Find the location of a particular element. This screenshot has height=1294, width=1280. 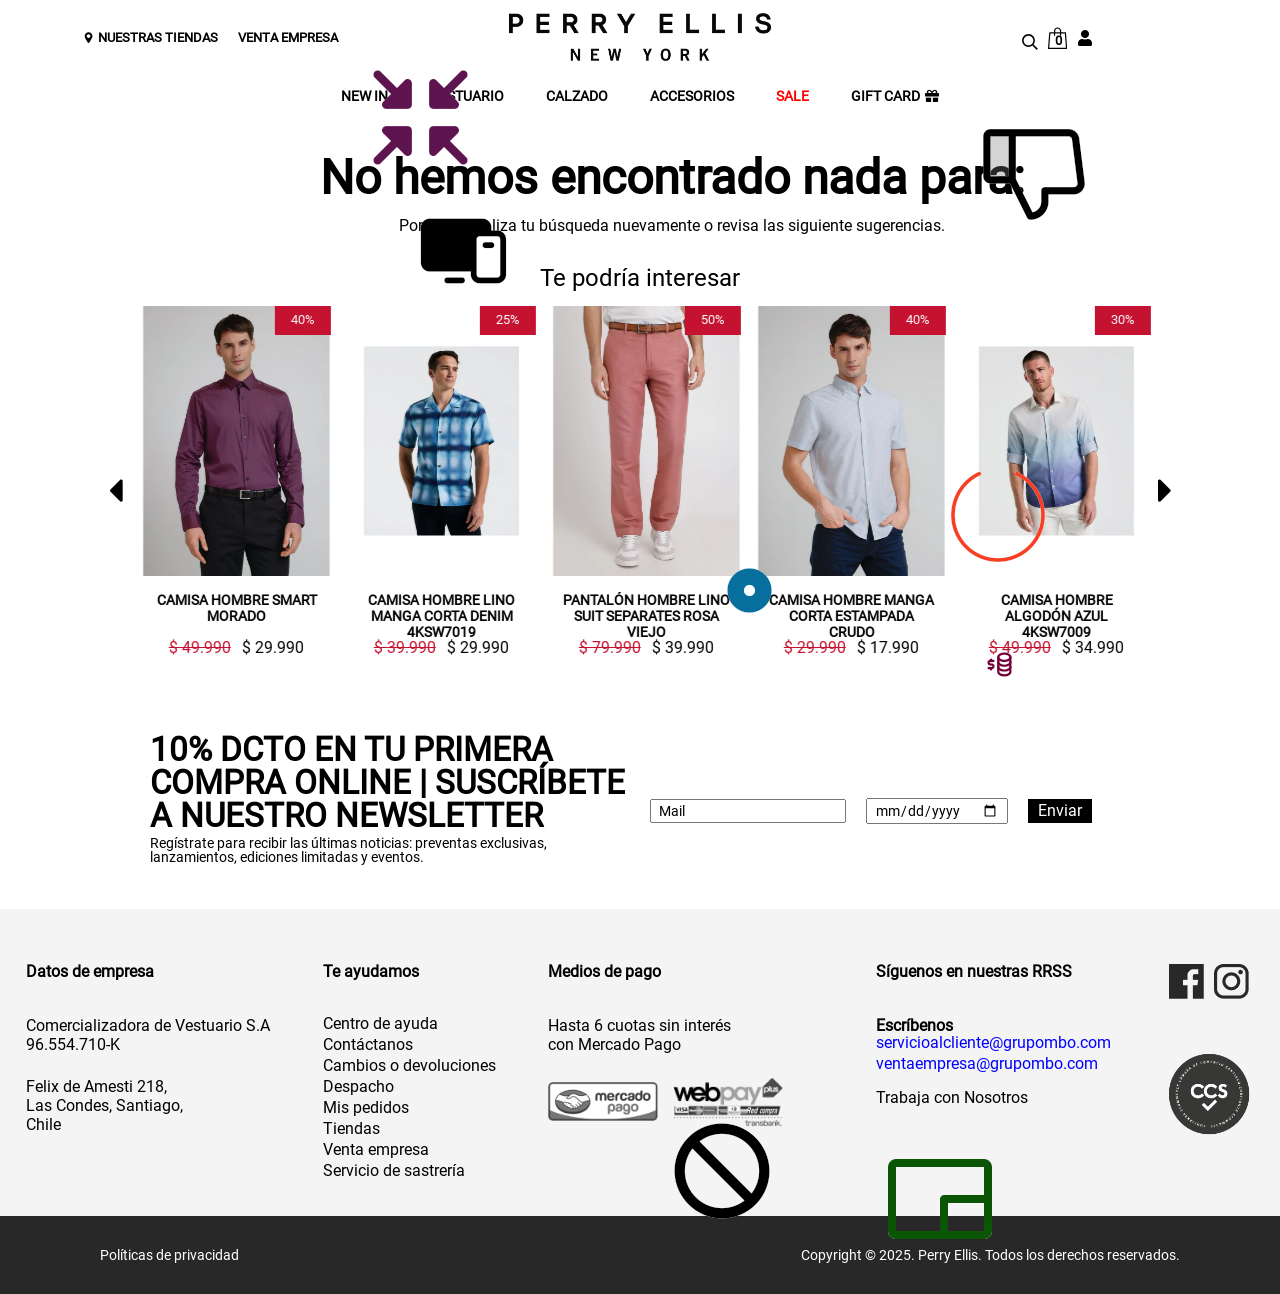

block or ban a user is located at coordinates (722, 1171).